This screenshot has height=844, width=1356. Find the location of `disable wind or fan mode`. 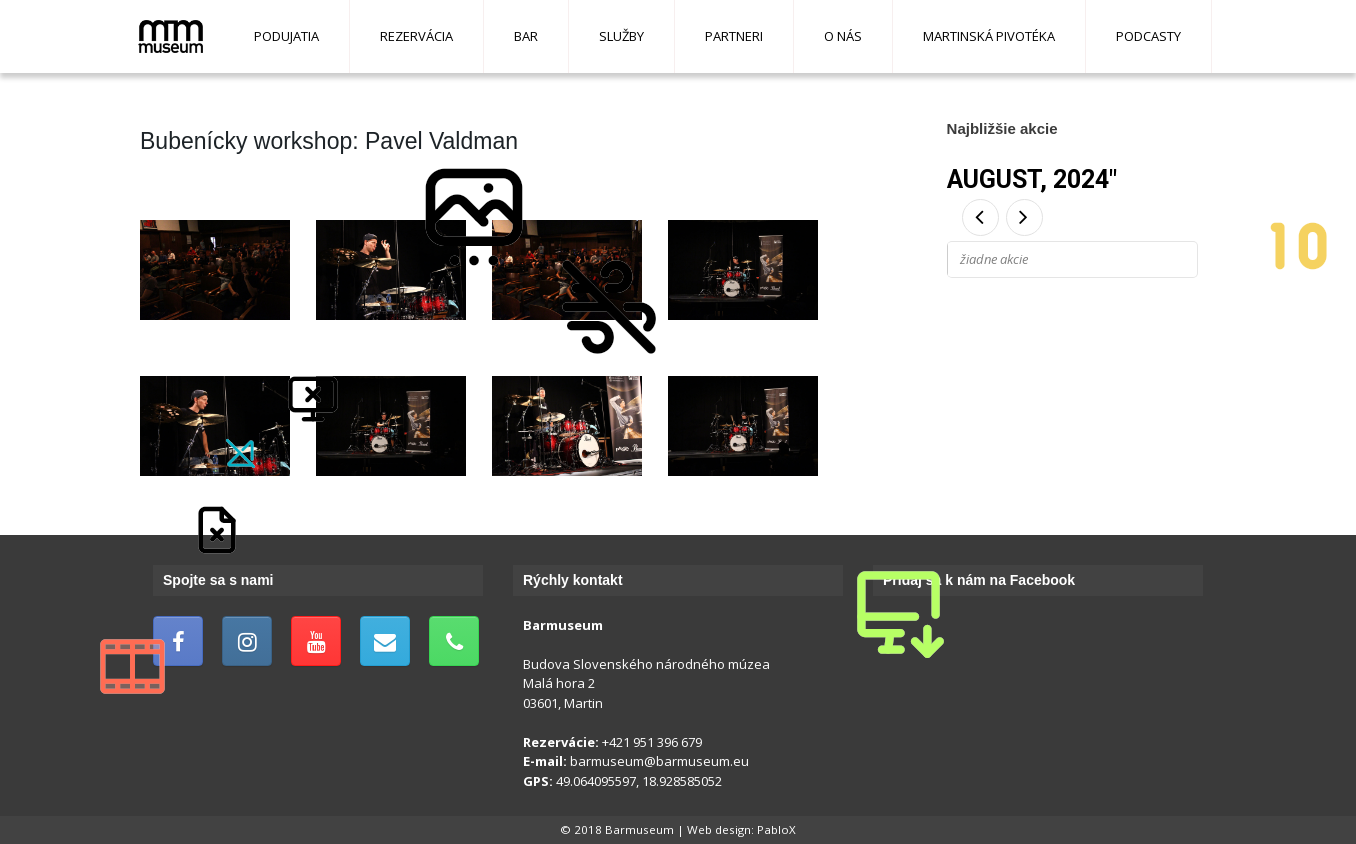

disable wind or fan mode is located at coordinates (609, 307).